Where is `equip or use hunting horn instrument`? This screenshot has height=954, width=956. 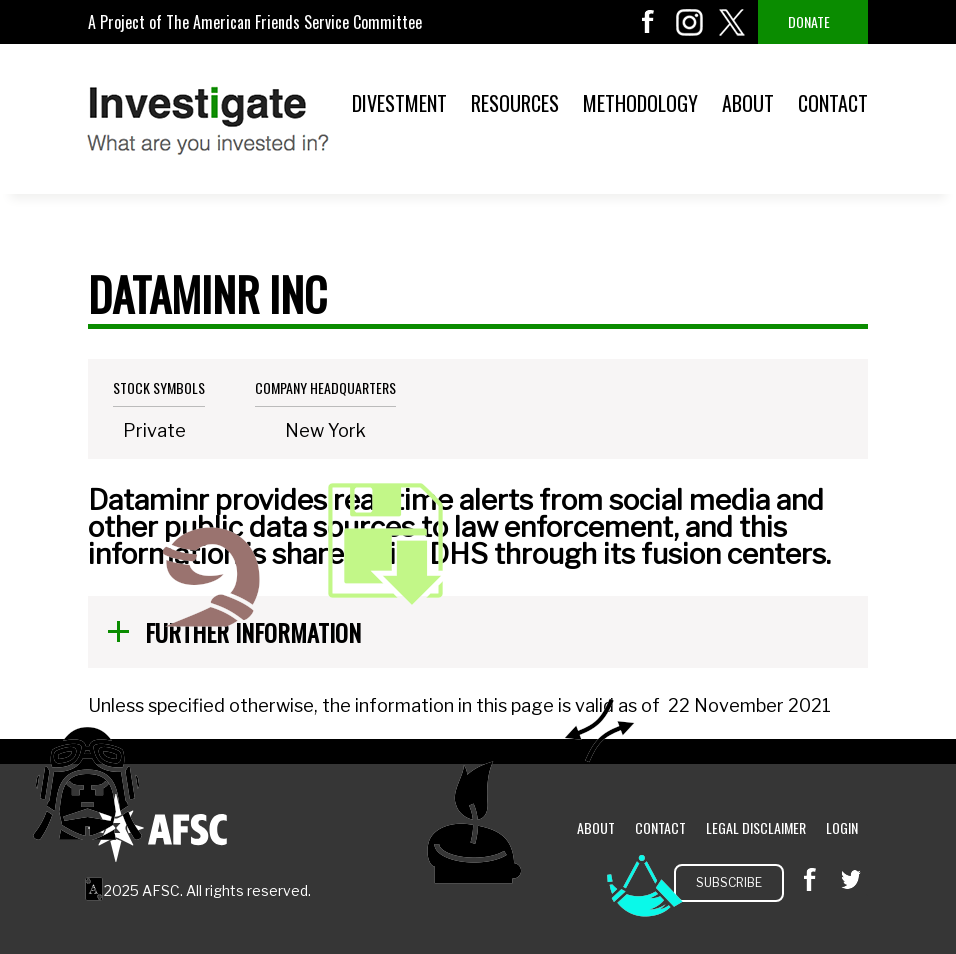 equip or use hunting horn instrument is located at coordinates (644, 889).